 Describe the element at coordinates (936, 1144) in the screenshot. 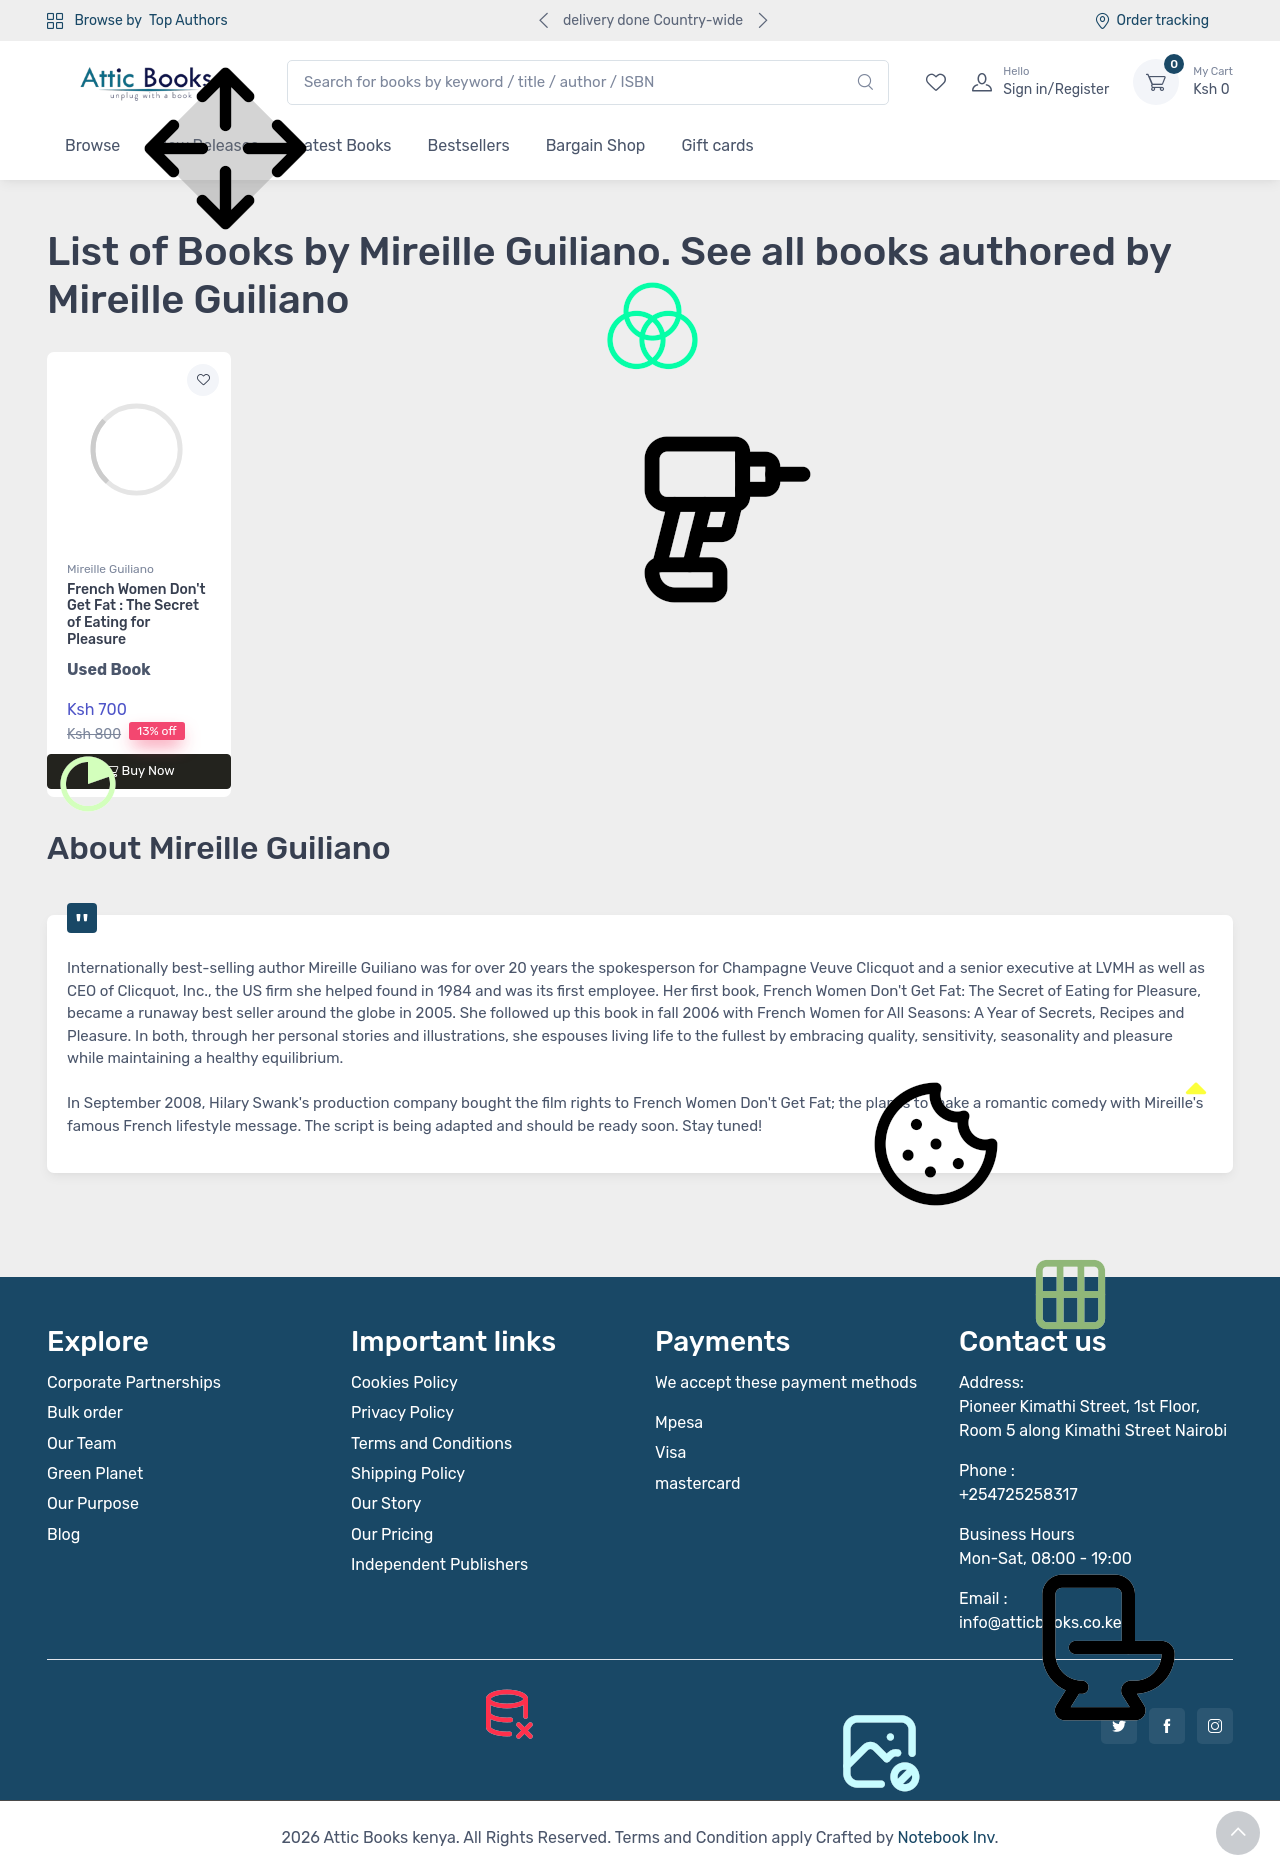

I see `manage cookie preferences` at that location.